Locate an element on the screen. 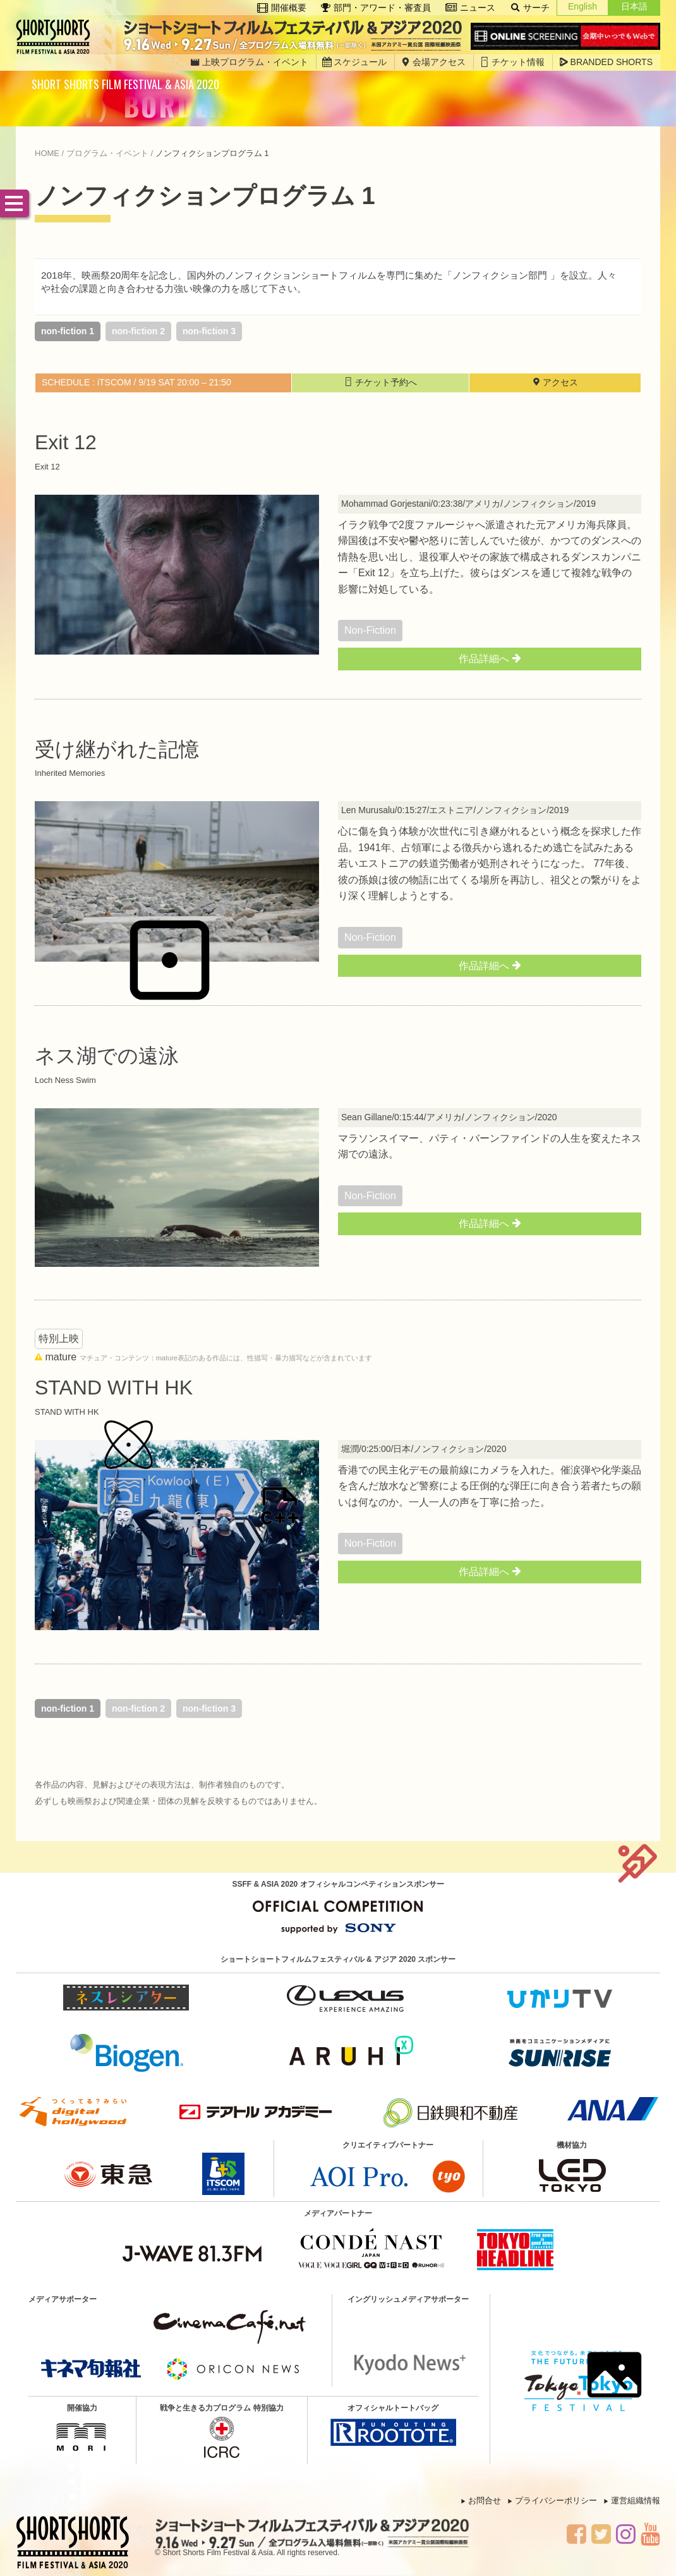 The image size is (676, 2576). view image or photo is located at coordinates (614, 2374).